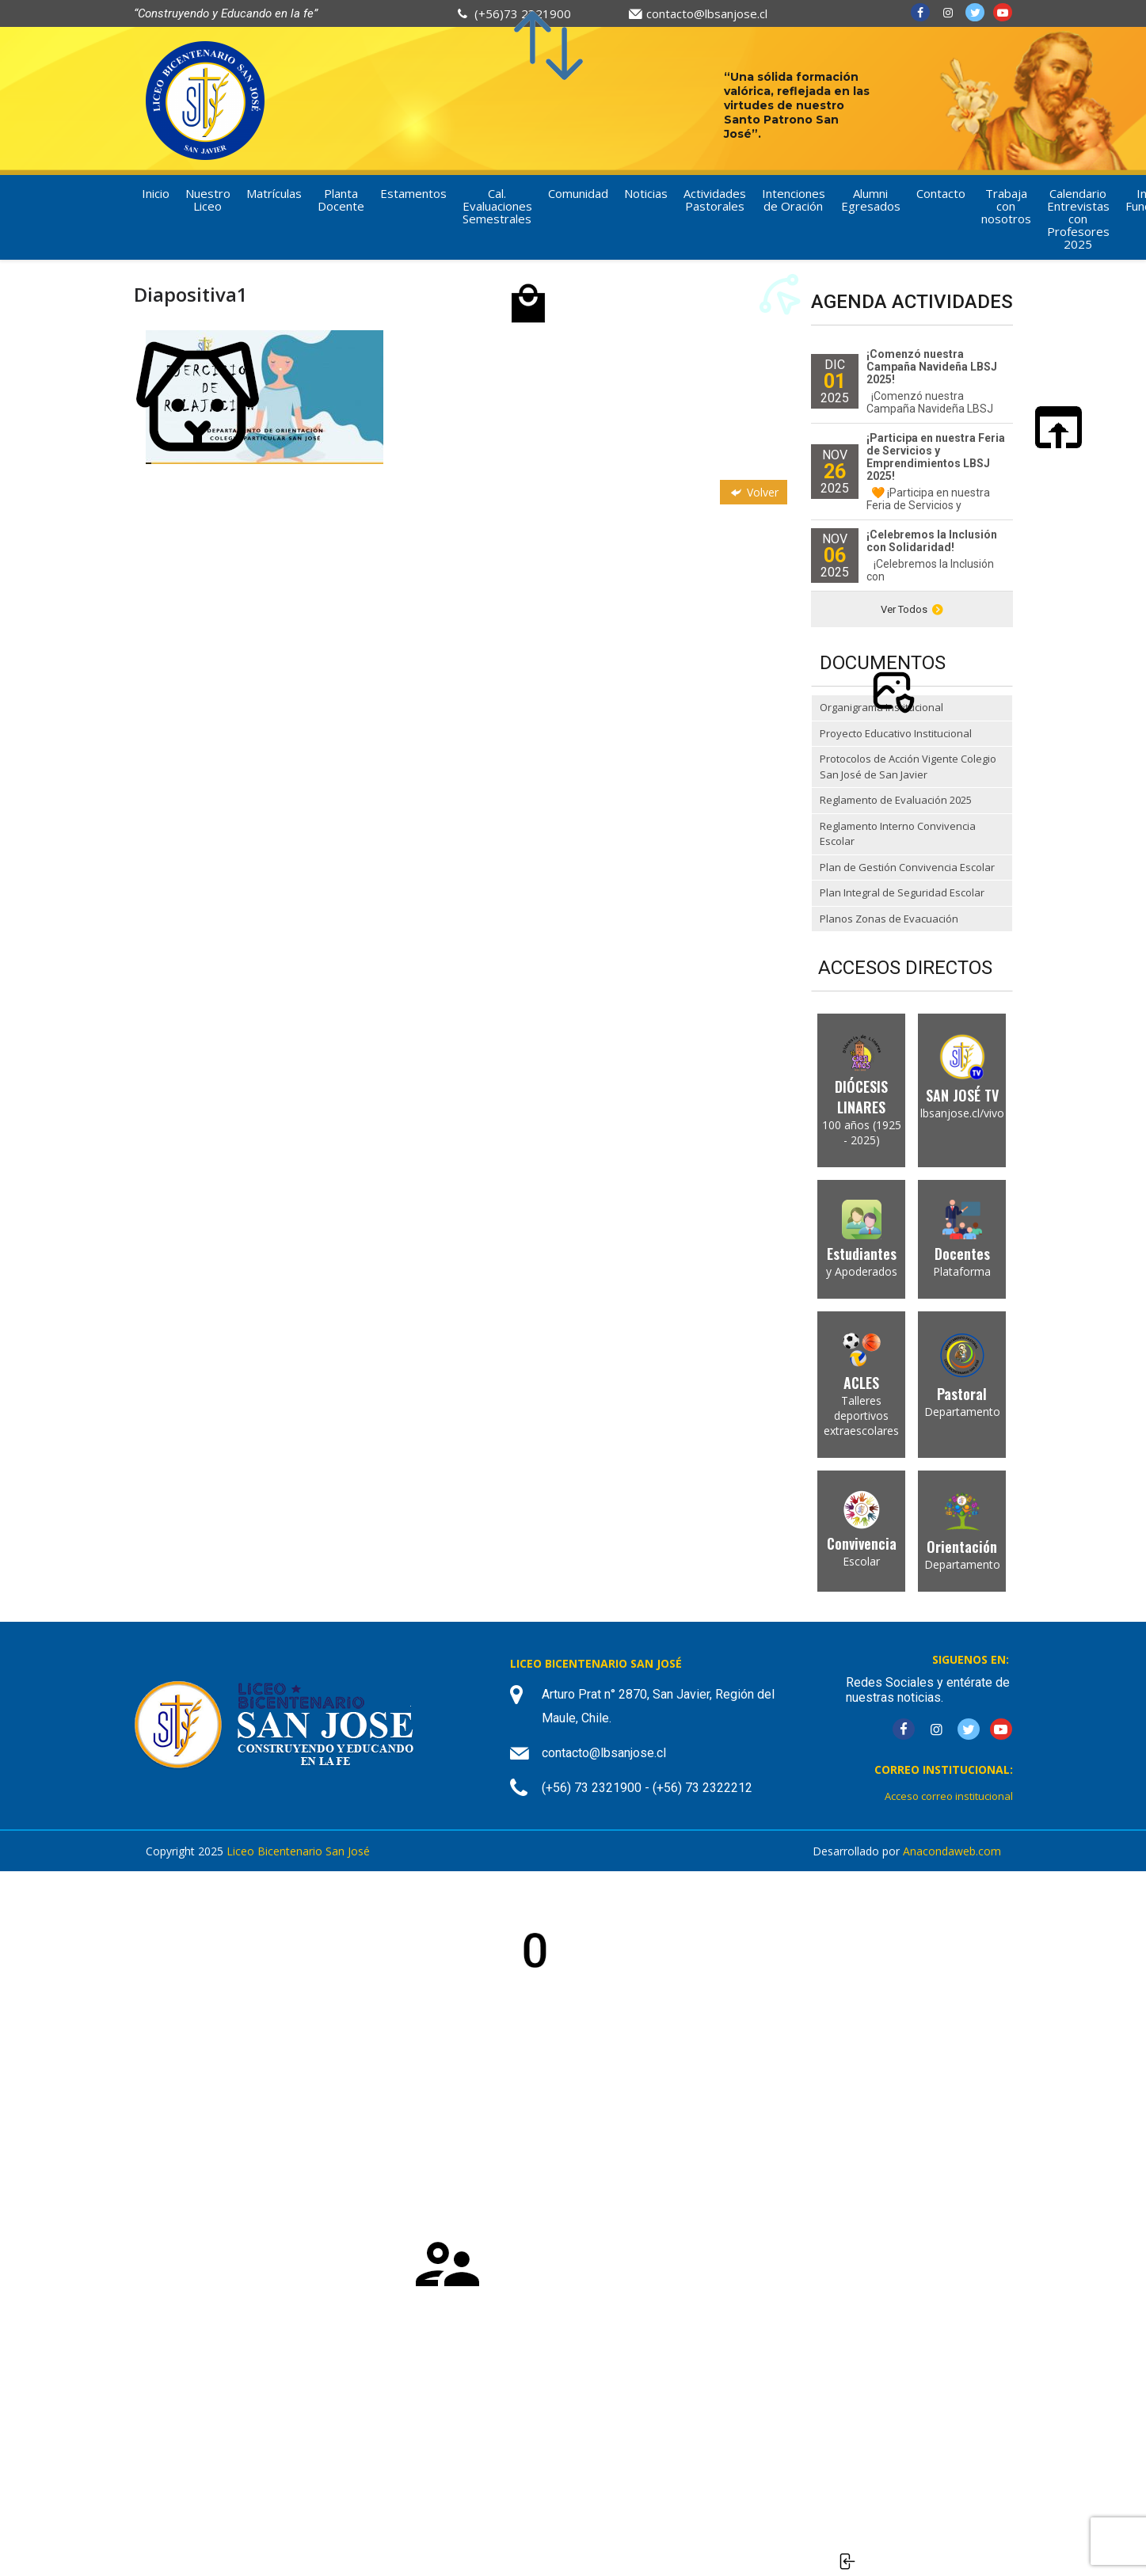  Describe the element at coordinates (528, 304) in the screenshot. I see `open shopping bag or cart` at that location.